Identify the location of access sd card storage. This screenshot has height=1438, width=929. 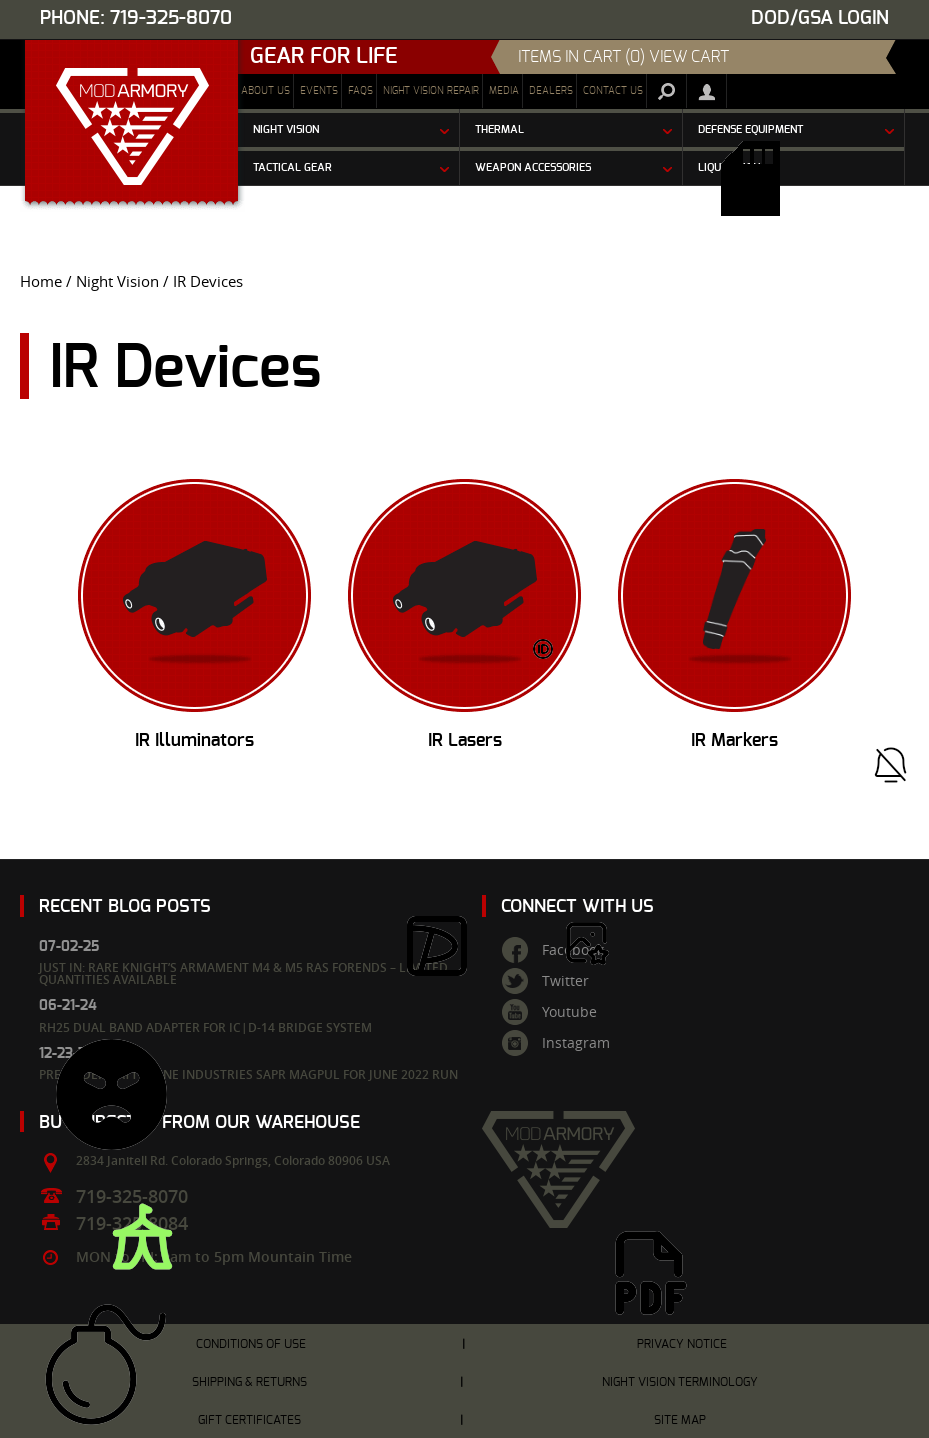
(750, 178).